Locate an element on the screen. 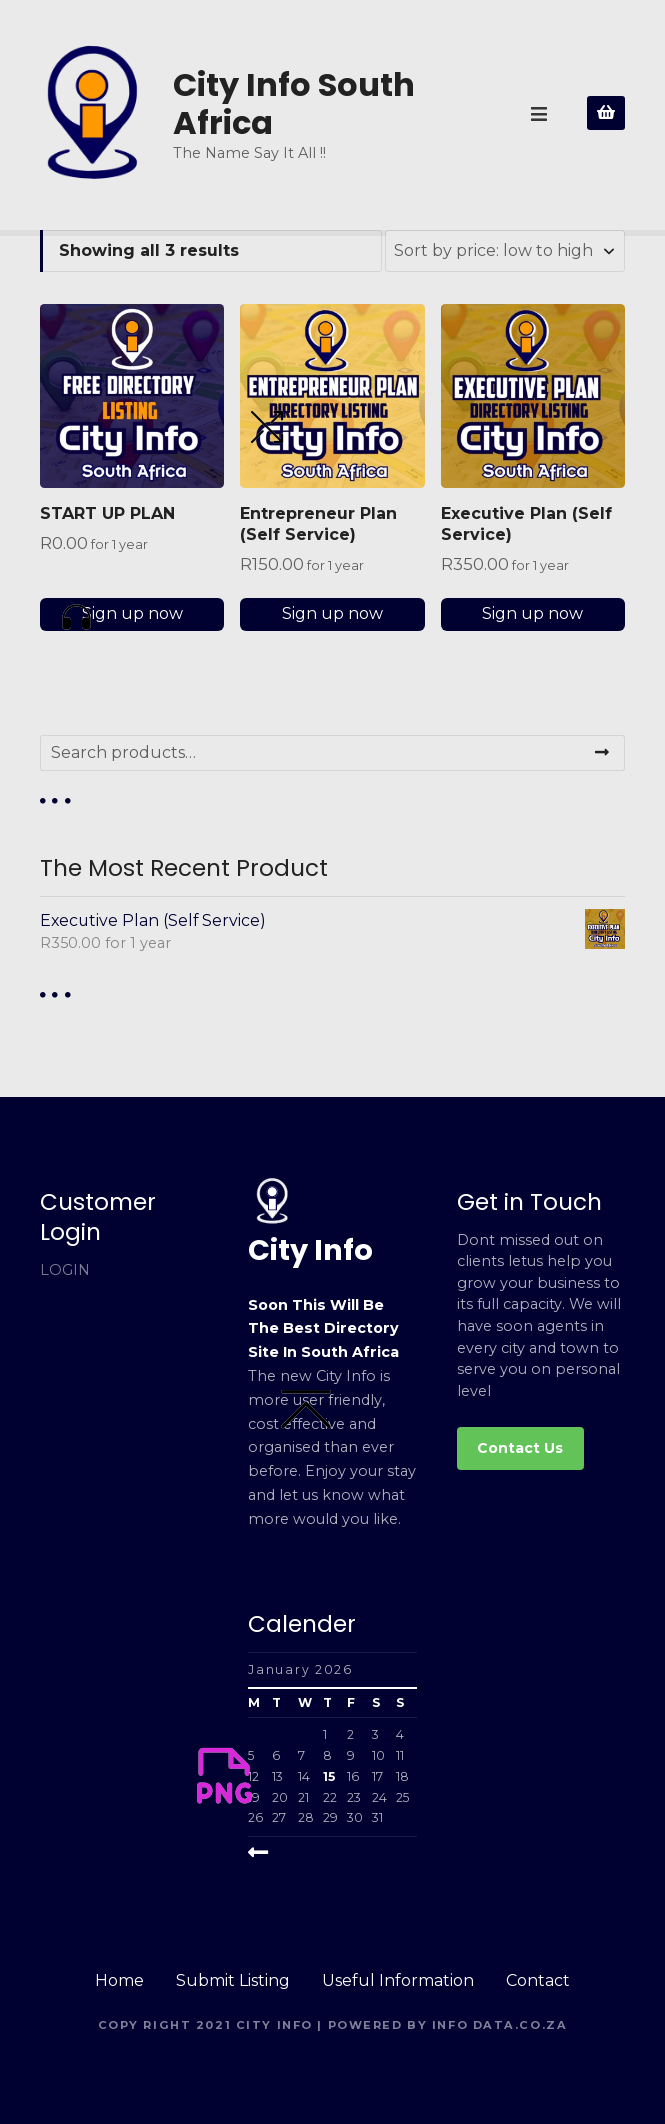 This screenshot has width=665, height=2124. collapse or minimize a section is located at coordinates (306, 1408).